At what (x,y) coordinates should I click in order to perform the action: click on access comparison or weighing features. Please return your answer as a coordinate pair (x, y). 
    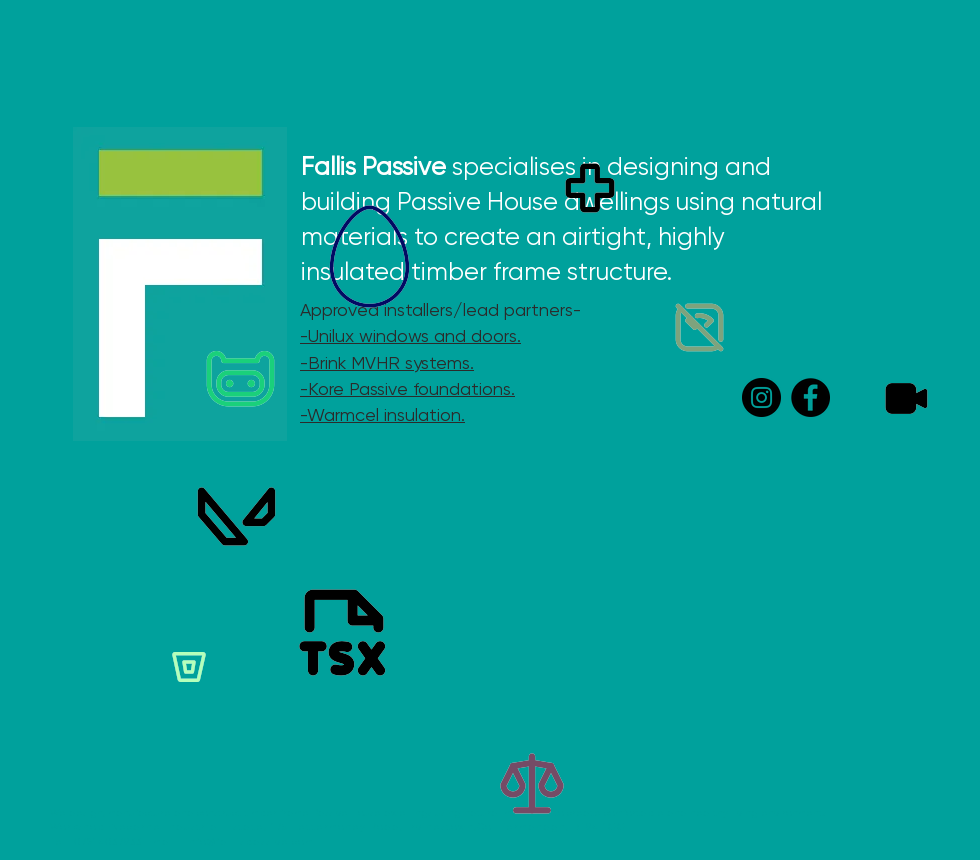
    Looking at the image, I should click on (532, 785).